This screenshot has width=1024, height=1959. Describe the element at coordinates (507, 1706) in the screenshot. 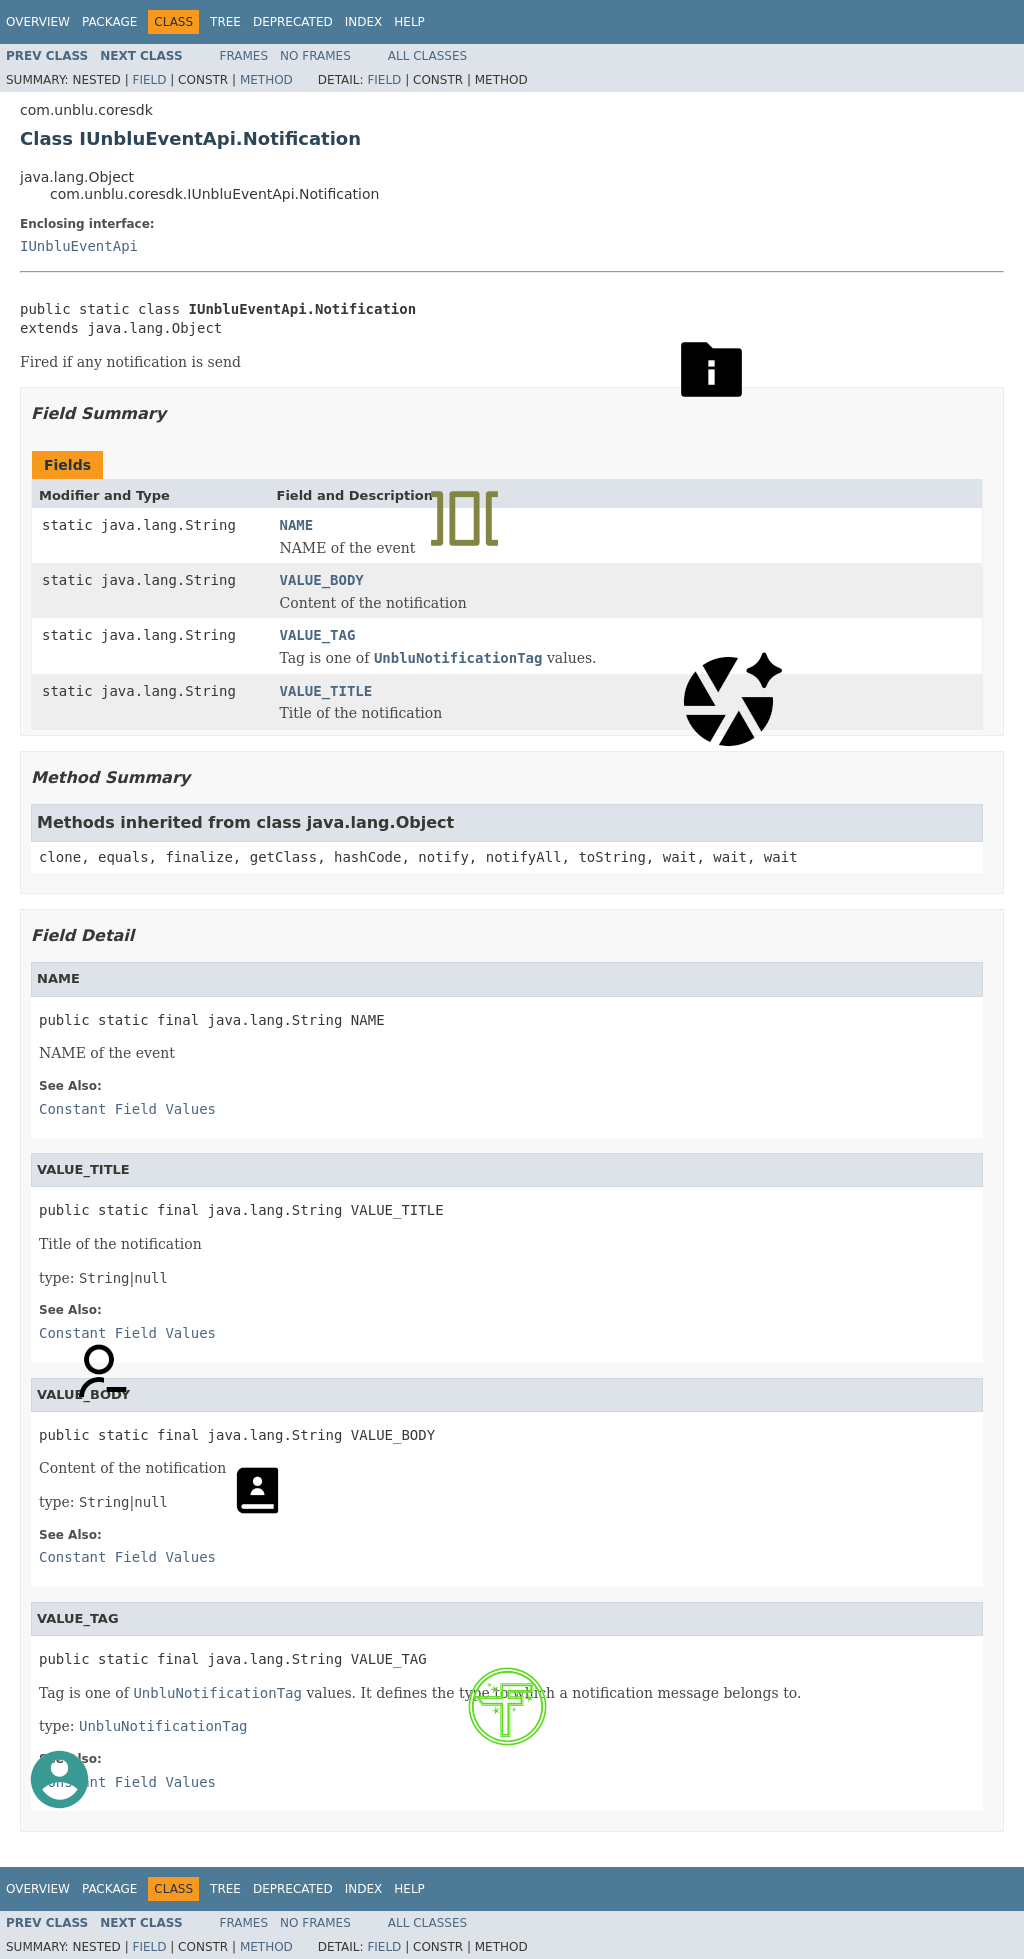

I see `trade federation logo from star wars` at that location.